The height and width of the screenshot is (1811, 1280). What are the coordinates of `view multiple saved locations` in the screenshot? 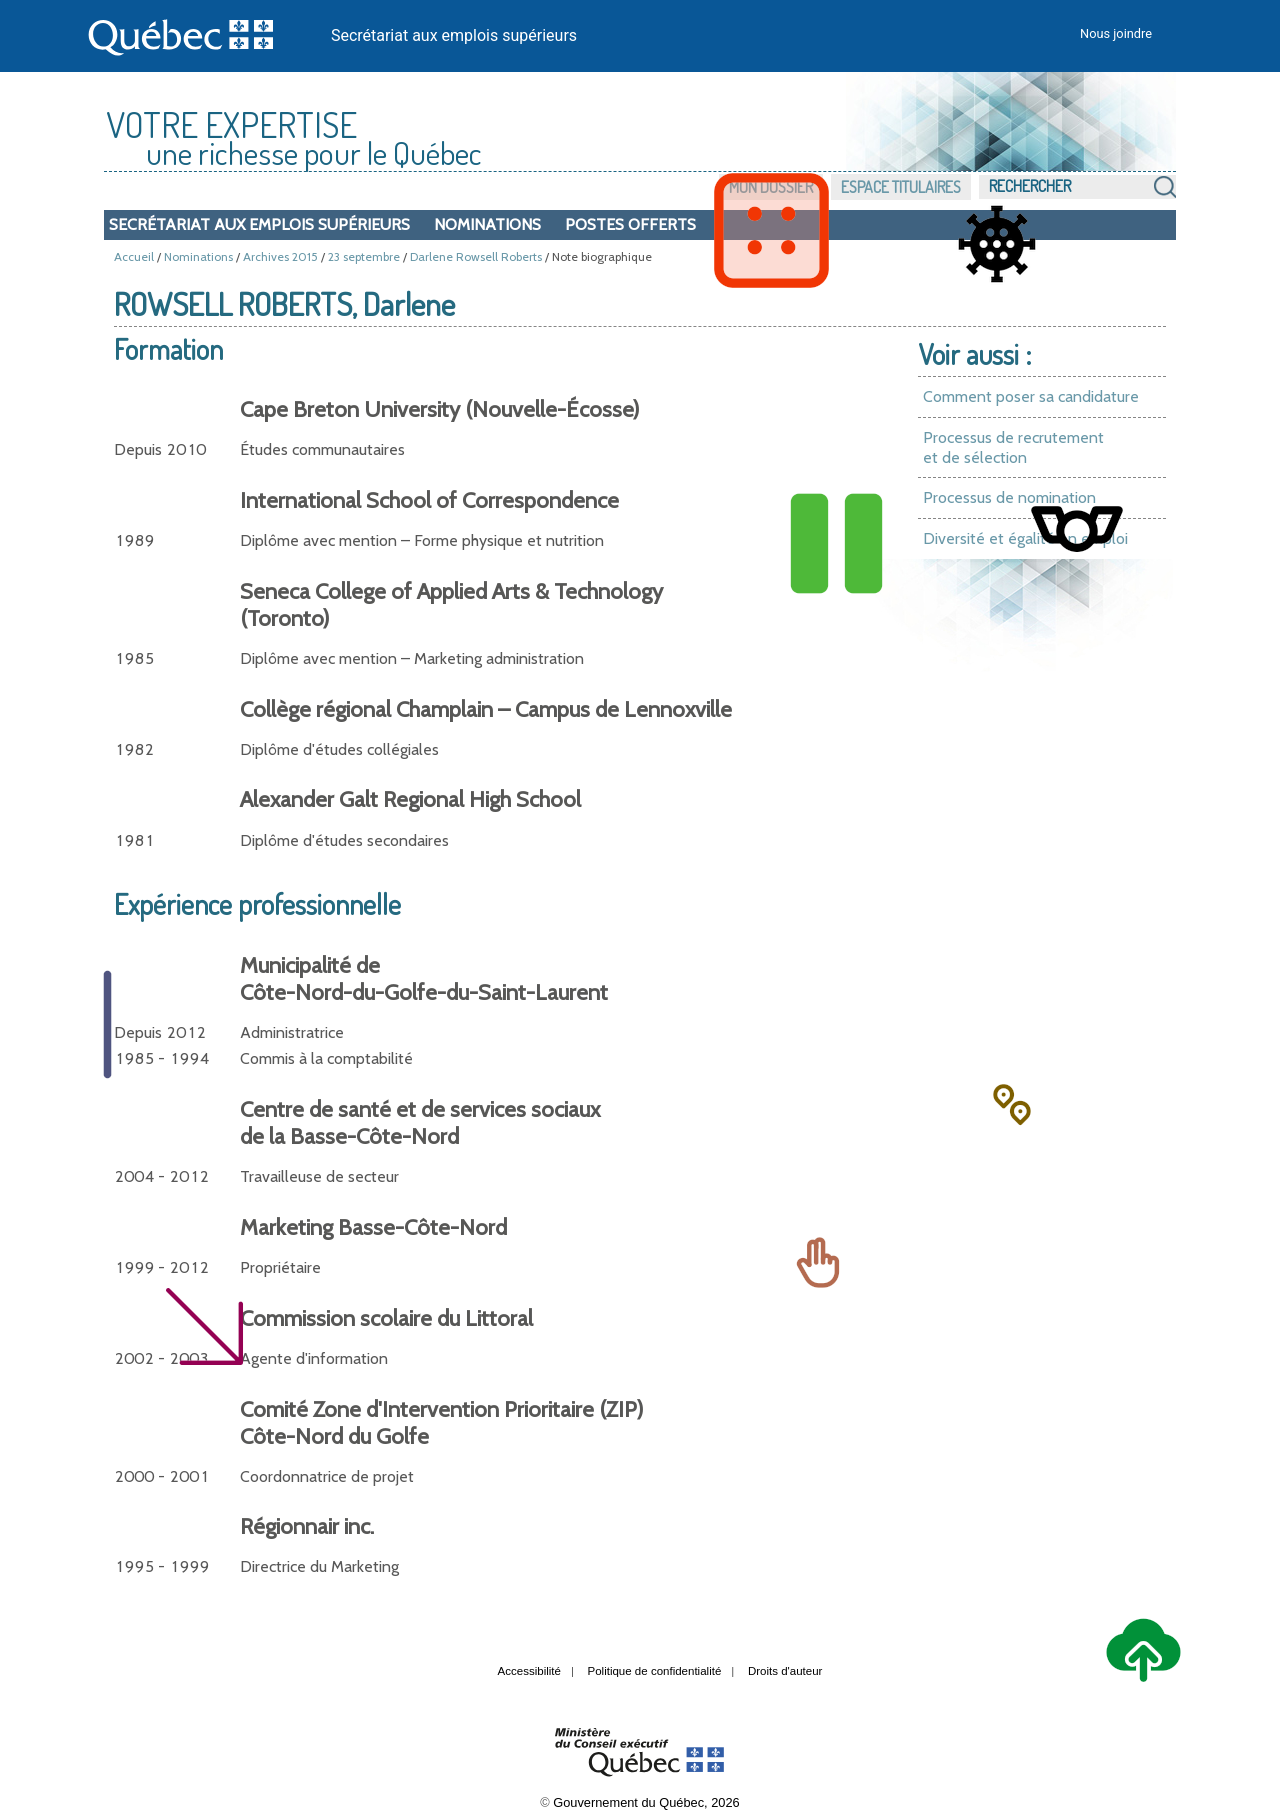 It's located at (1012, 1105).